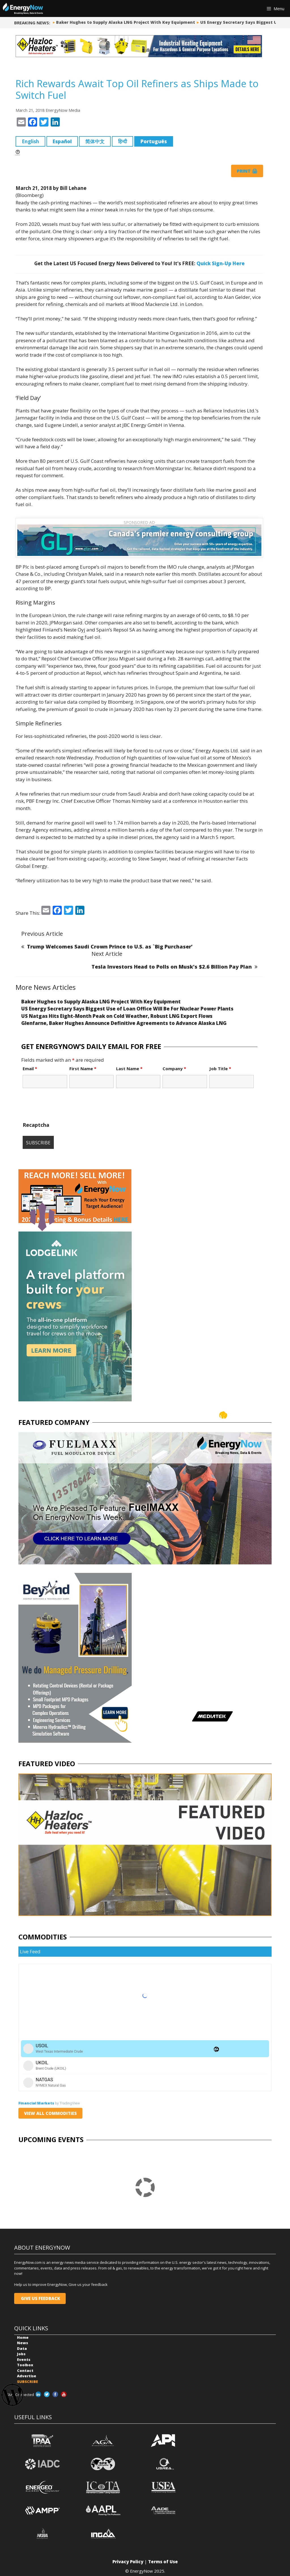 The width and height of the screenshot is (290, 2576). What do you see at coordinates (216, 2049) in the screenshot?
I see `visit rockwell automation website` at bounding box center [216, 2049].